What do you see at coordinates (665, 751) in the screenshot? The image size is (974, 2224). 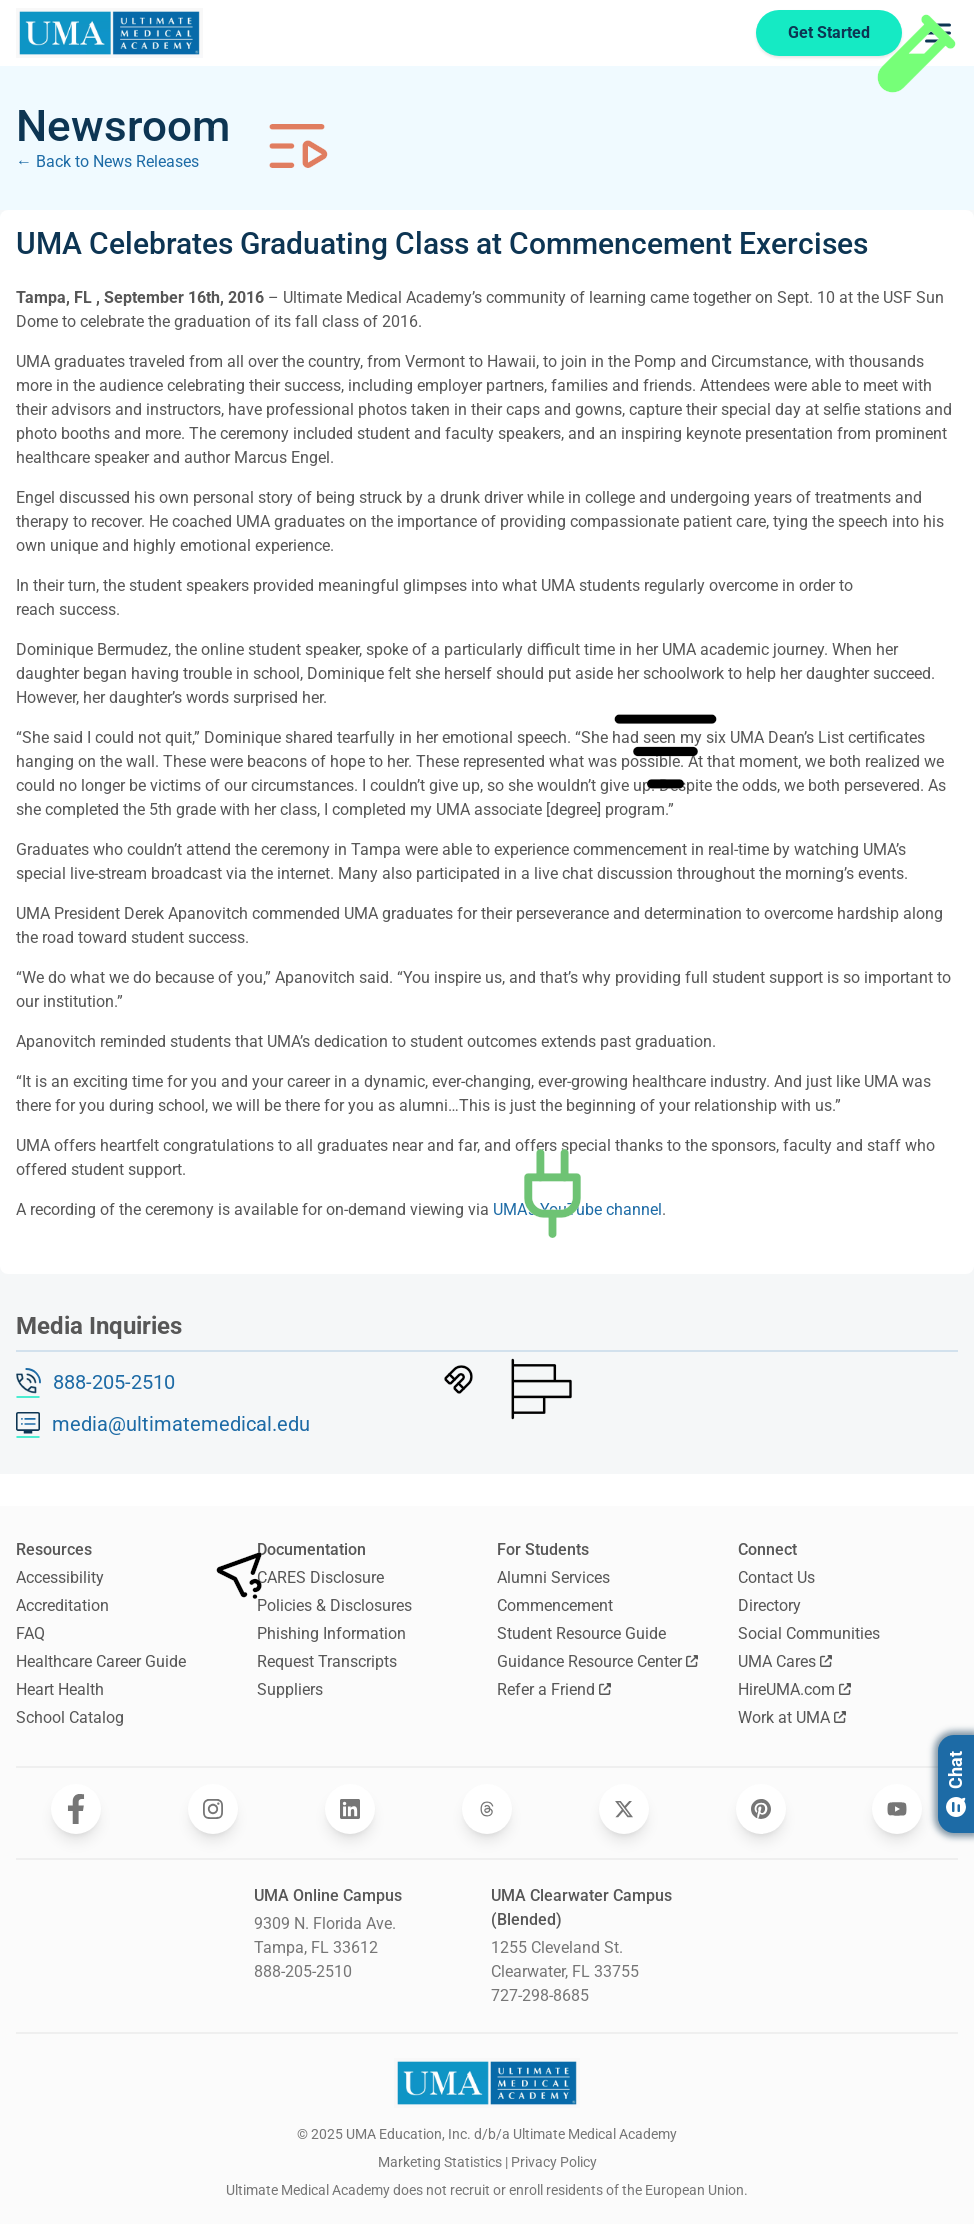 I see `filter or sort list items` at bounding box center [665, 751].